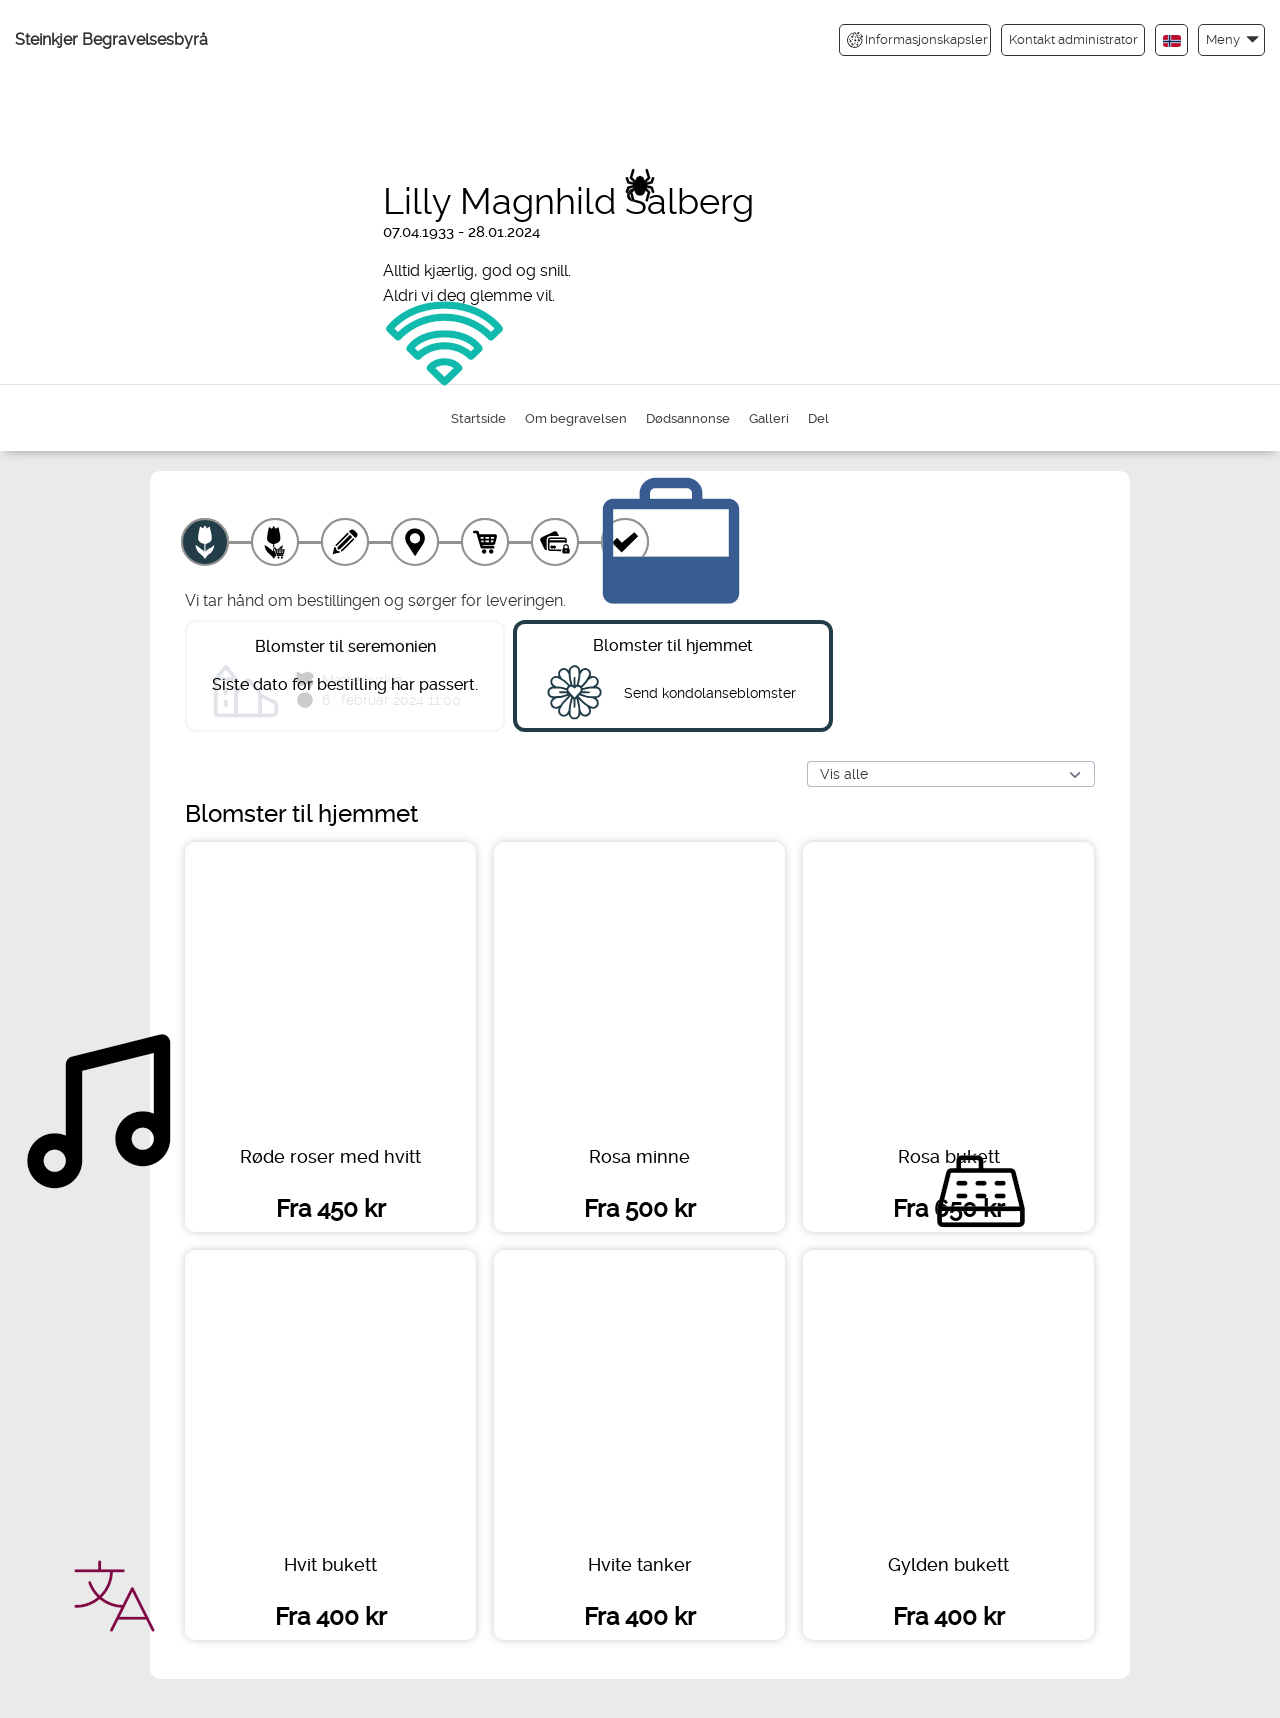 The image size is (1280, 1718). I want to click on access travel or trip planning features, so click(671, 546).